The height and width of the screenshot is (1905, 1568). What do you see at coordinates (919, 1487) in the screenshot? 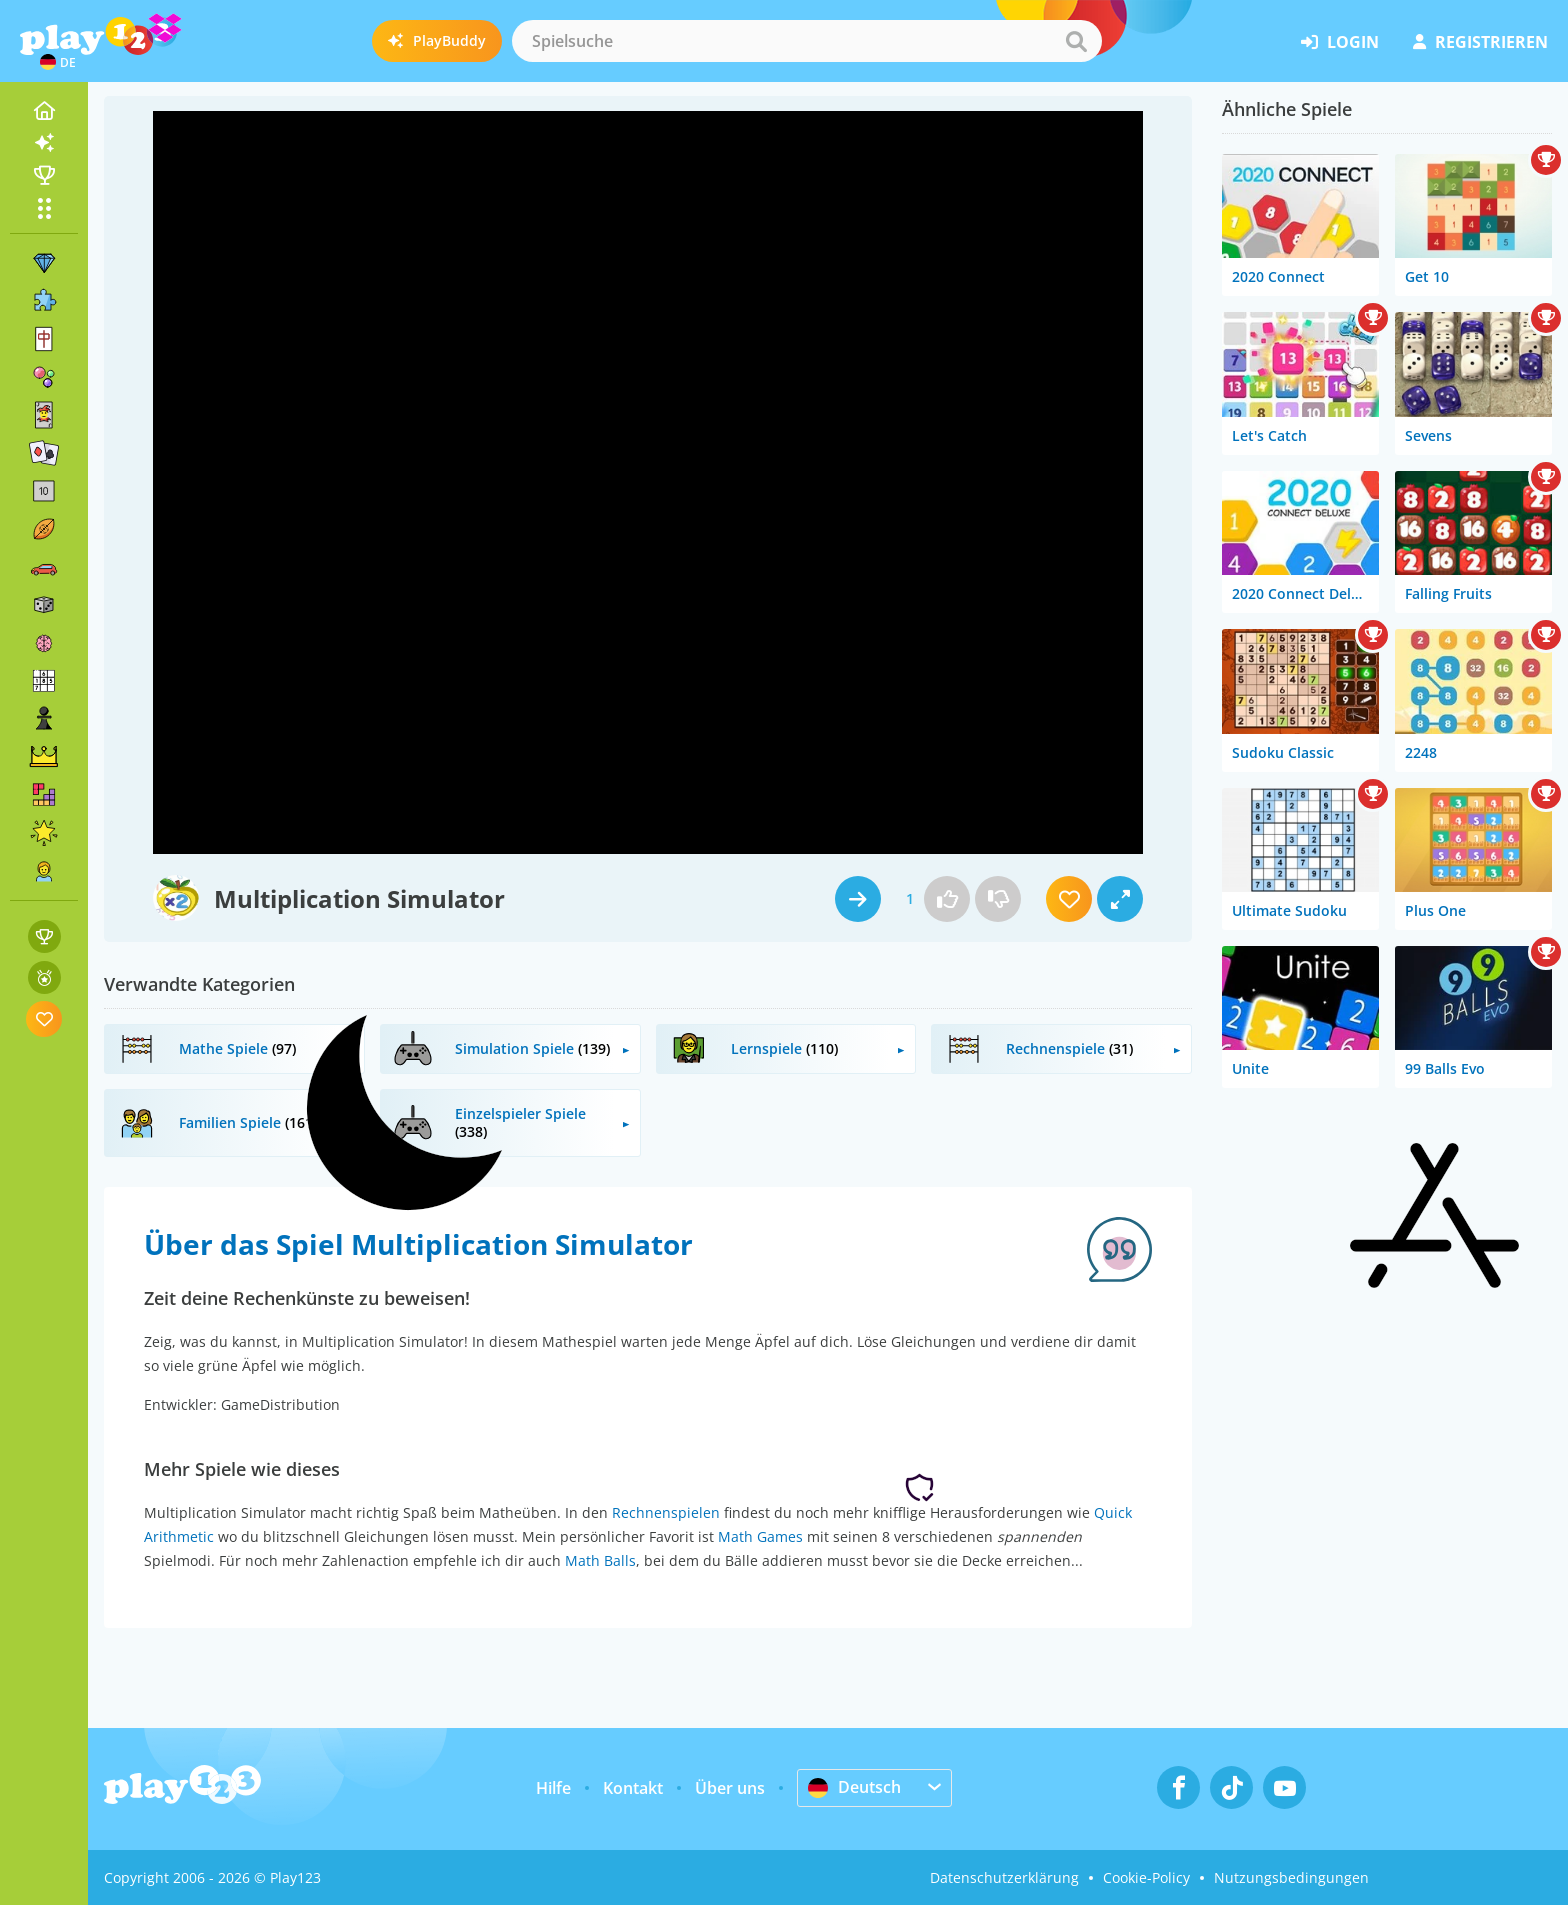
I see `indicates verified or secure status` at bounding box center [919, 1487].